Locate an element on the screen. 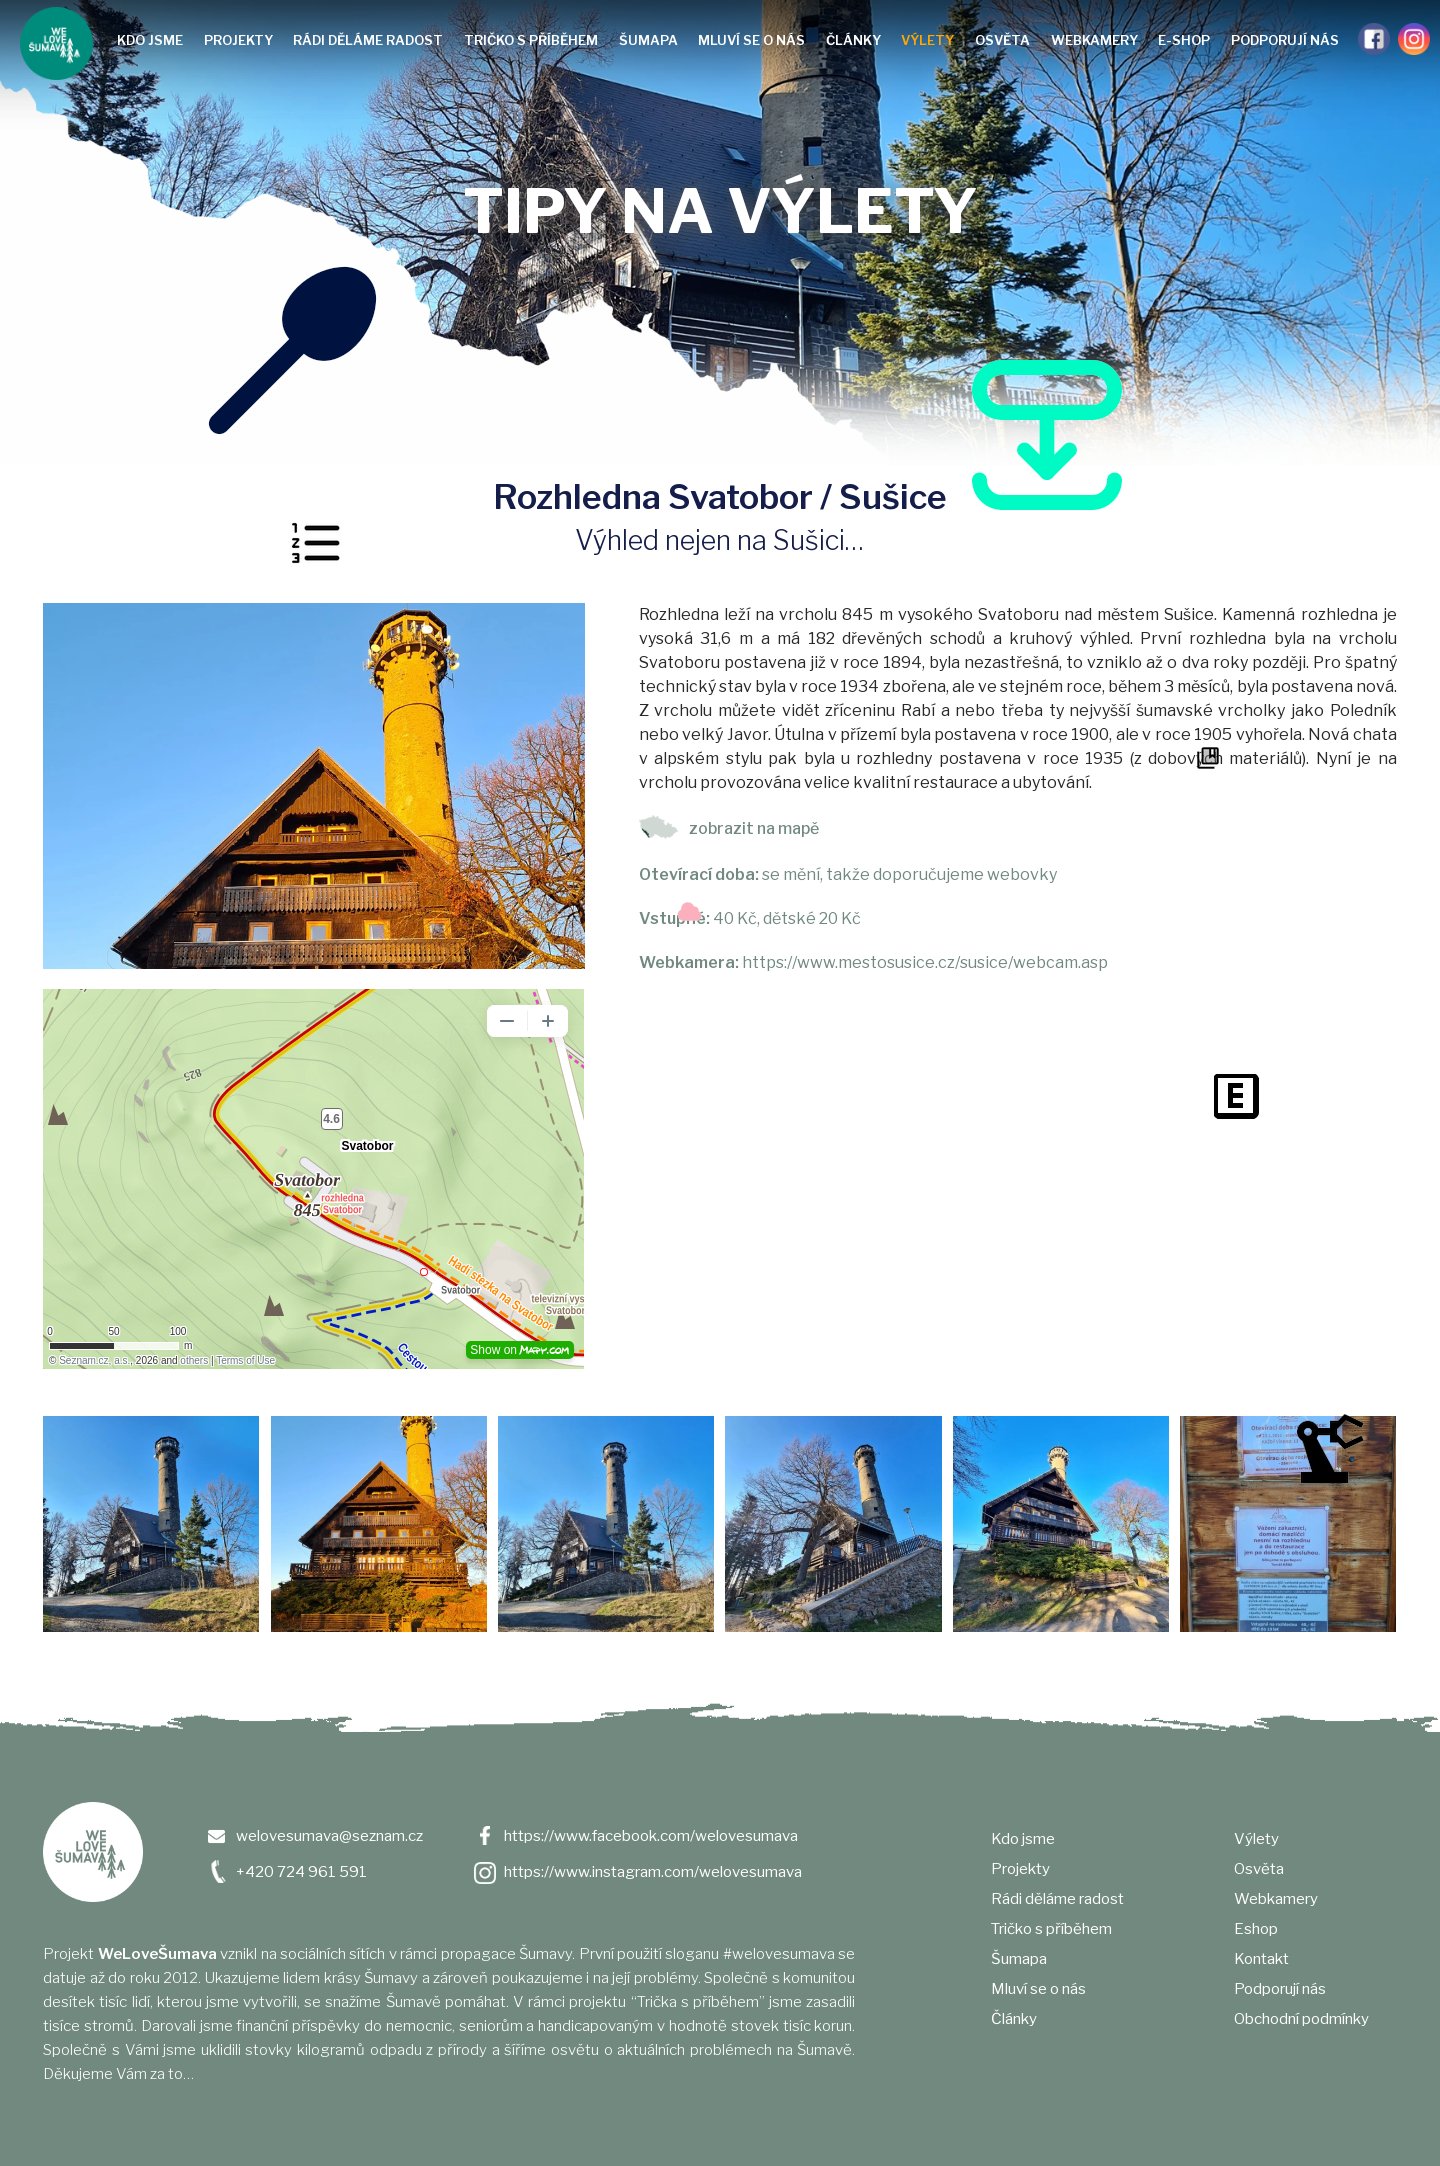  access food or dining settings is located at coordinates (292, 350).